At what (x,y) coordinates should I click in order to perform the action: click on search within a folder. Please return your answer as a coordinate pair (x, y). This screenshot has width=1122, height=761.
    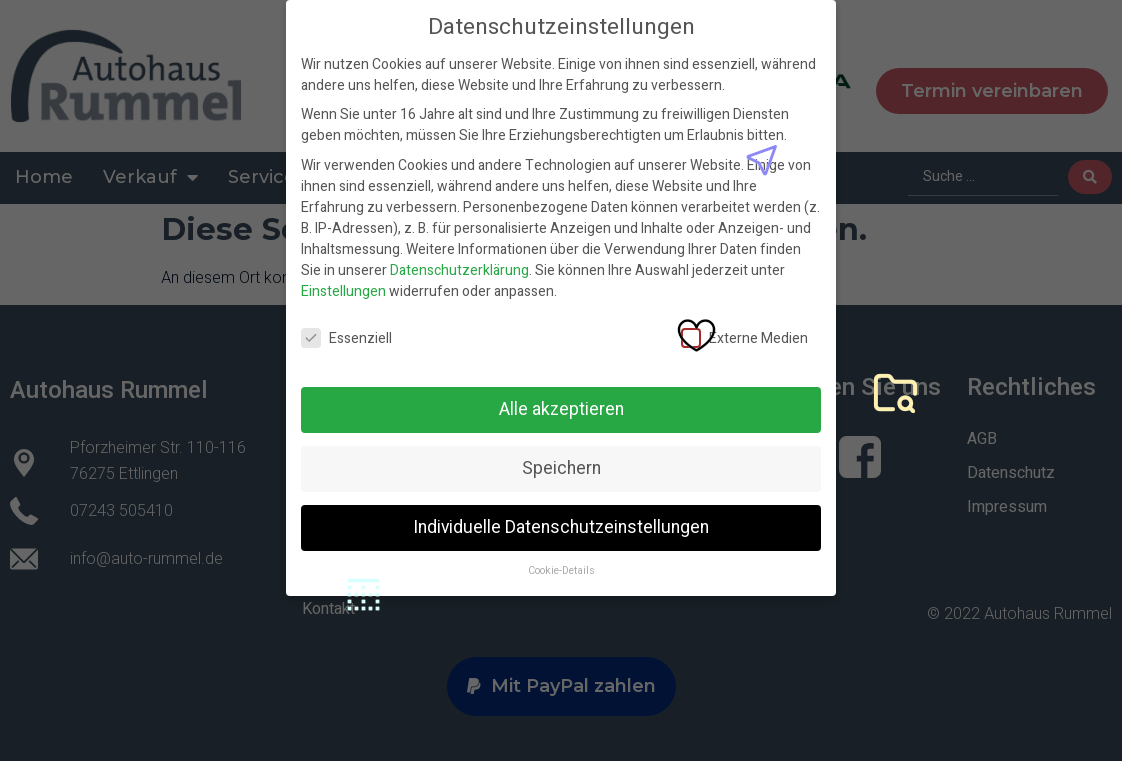
    Looking at the image, I should click on (895, 393).